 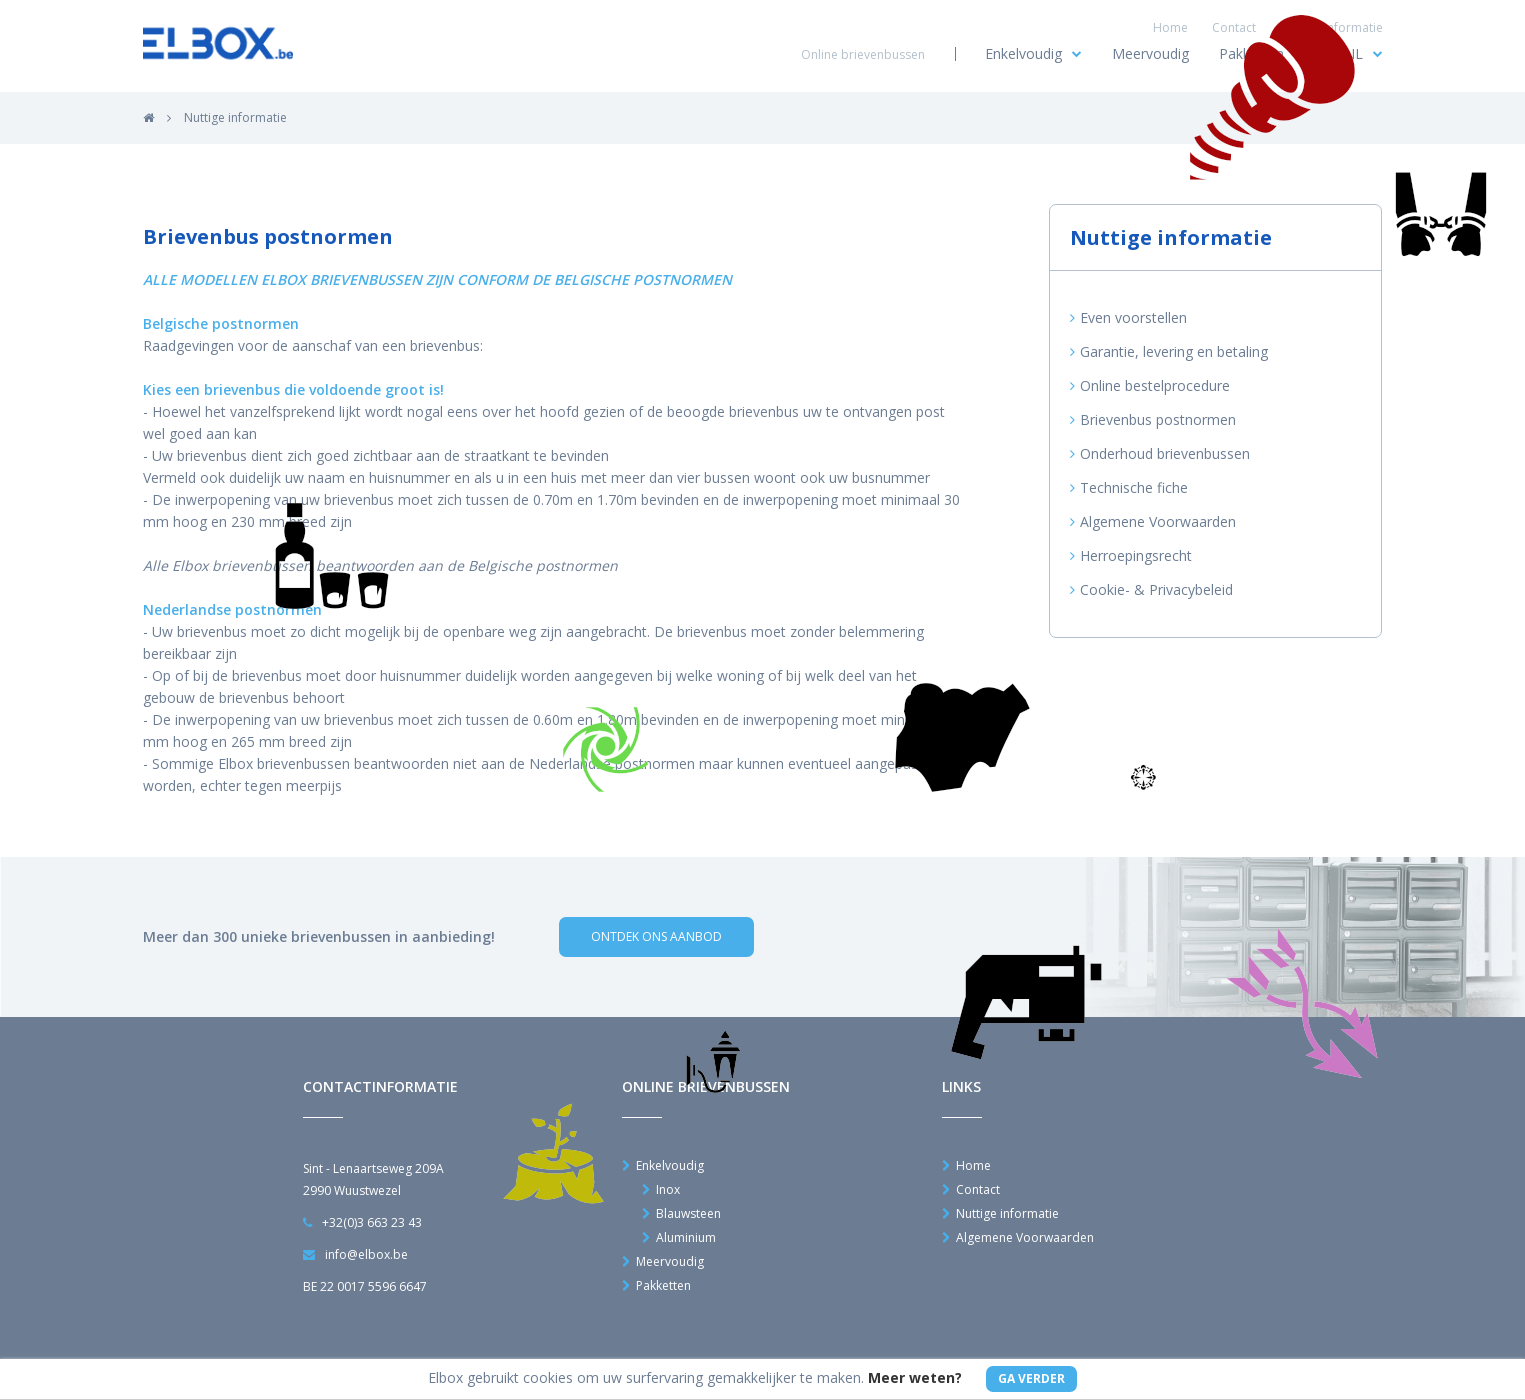 What do you see at coordinates (962, 737) in the screenshot?
I see `select Nigeria as your country or region` at bounding box center [962, 737].